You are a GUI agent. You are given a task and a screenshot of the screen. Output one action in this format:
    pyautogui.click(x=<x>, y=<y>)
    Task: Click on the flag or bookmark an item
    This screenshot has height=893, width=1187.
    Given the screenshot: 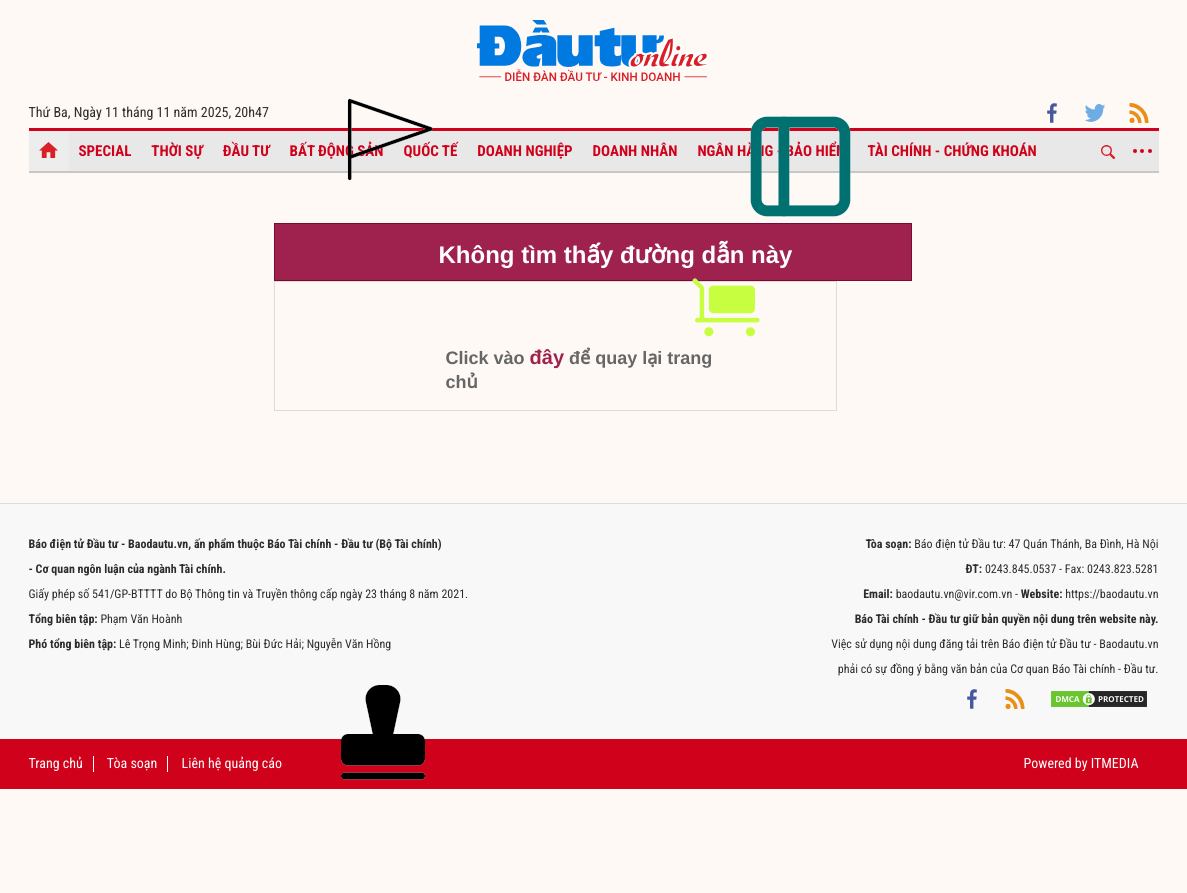 What is the action you would take?
    pyautogui.click(x=381, y=139)
    